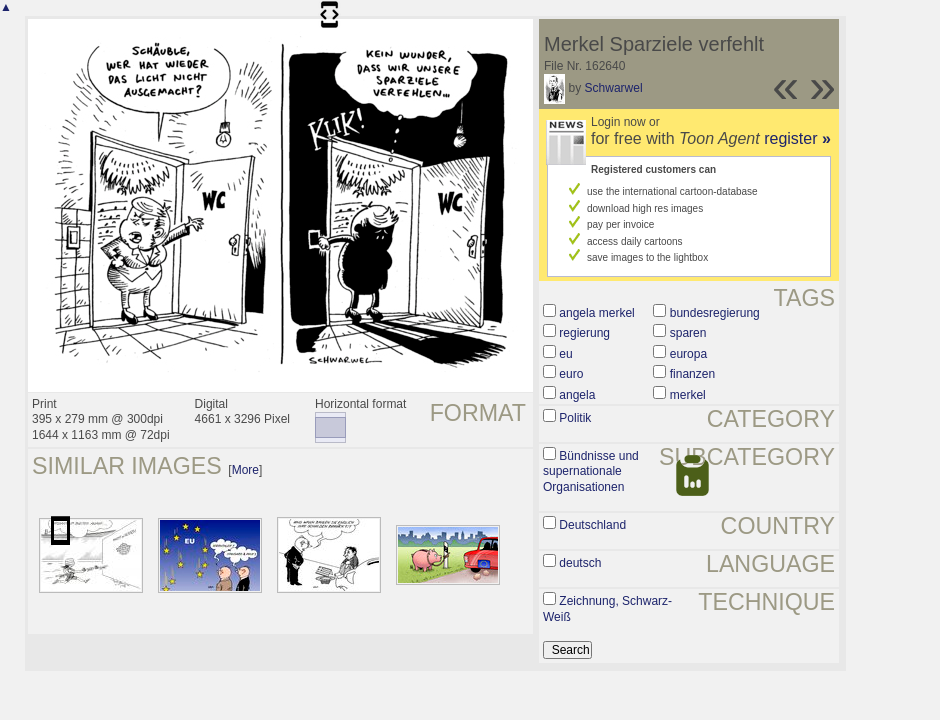 This screenshot has height=720, width=940. I want to click on indicates mobile device or smartphone view, so click(60, 530).